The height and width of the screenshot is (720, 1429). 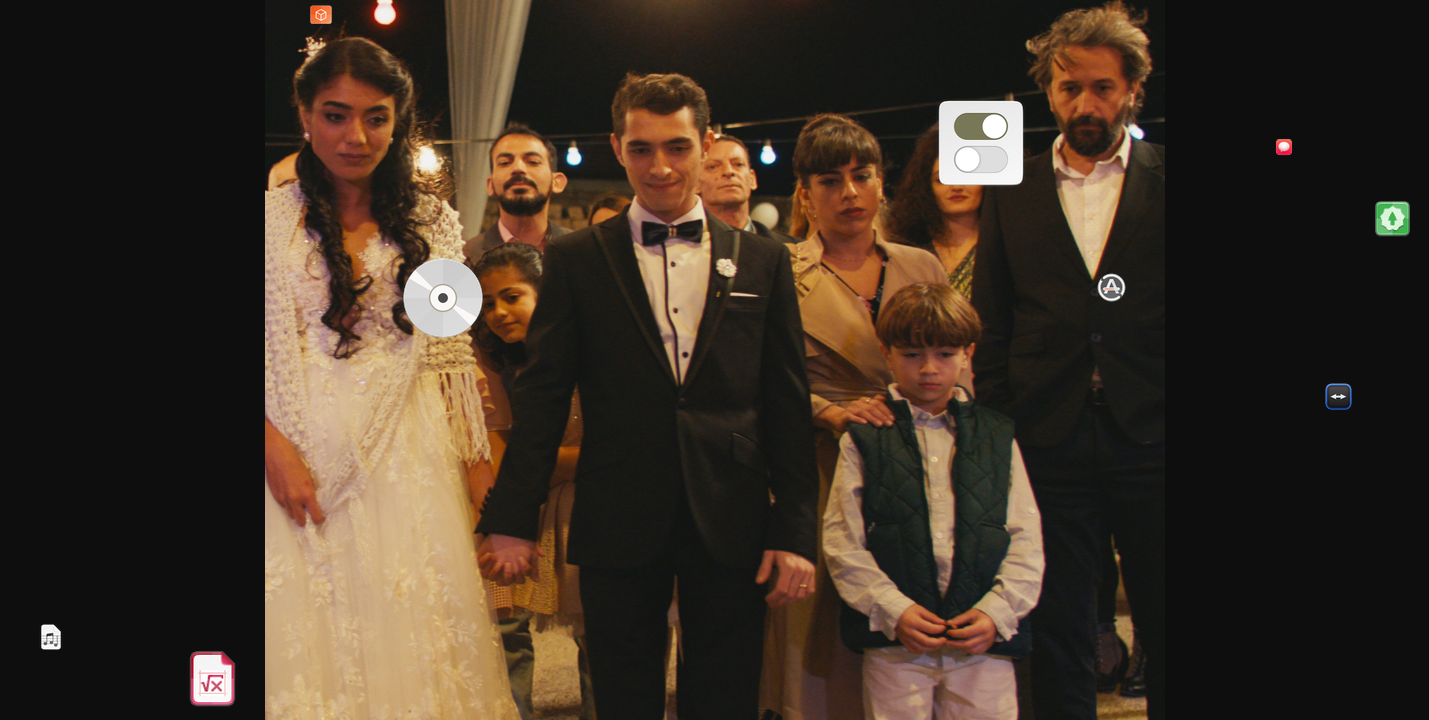 I want to click on open the software update manager, so click(x=1111, y=287).